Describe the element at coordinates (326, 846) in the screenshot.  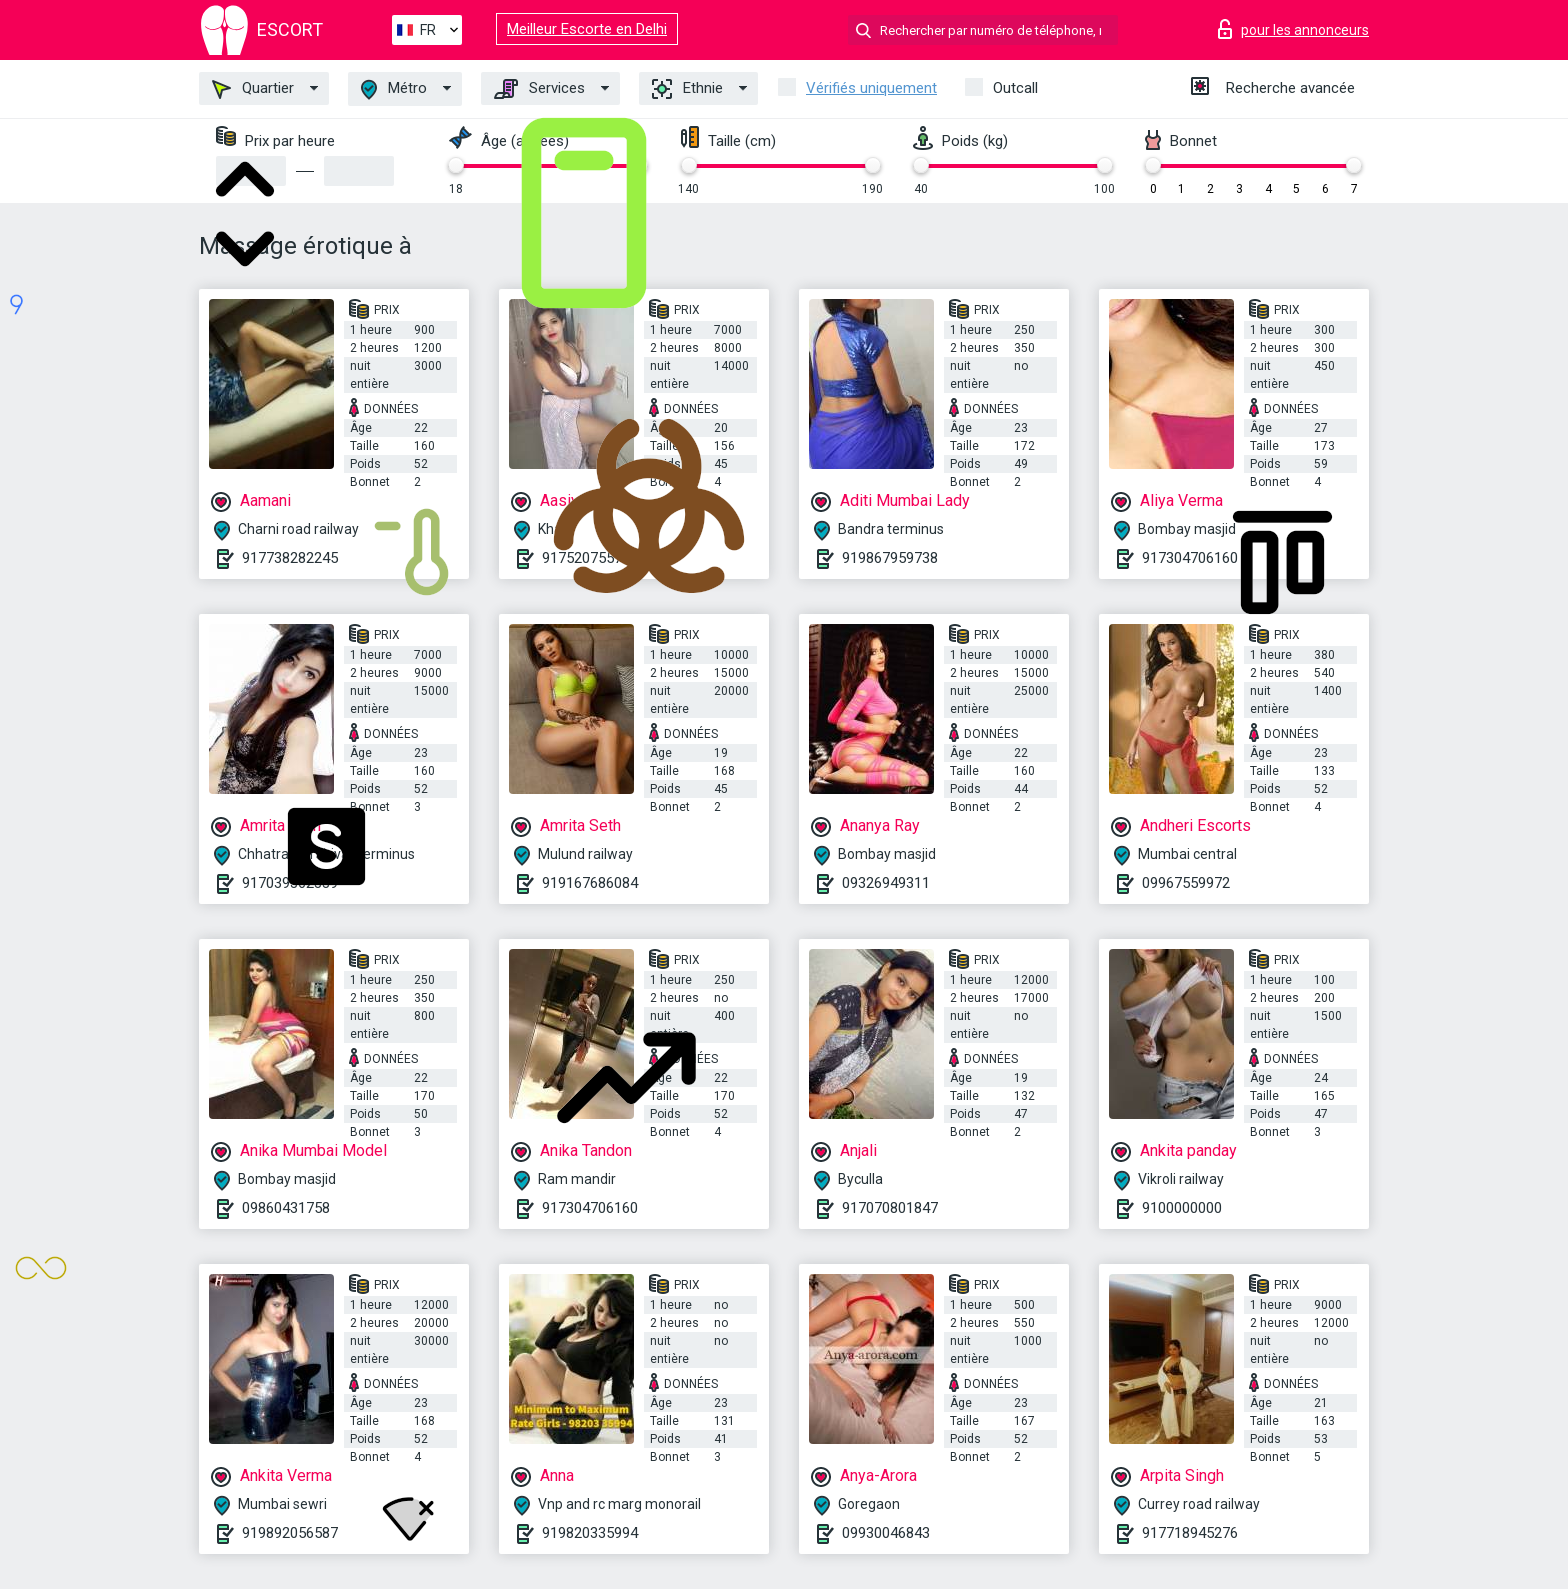
I see `stripe payment integration` at that location.